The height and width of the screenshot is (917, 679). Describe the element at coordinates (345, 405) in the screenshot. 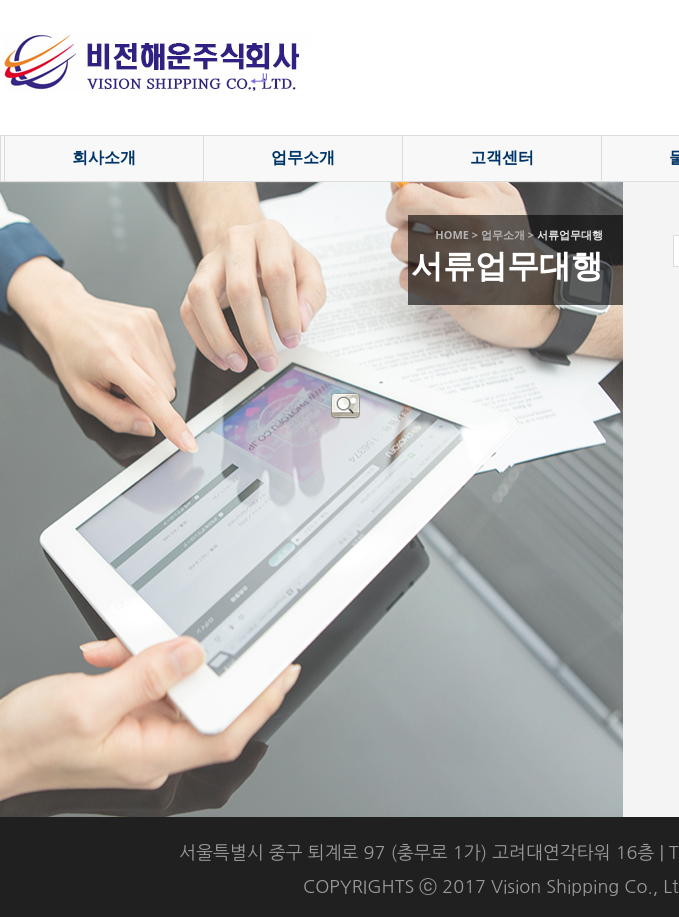

I see `open the image viewer application` at that location.